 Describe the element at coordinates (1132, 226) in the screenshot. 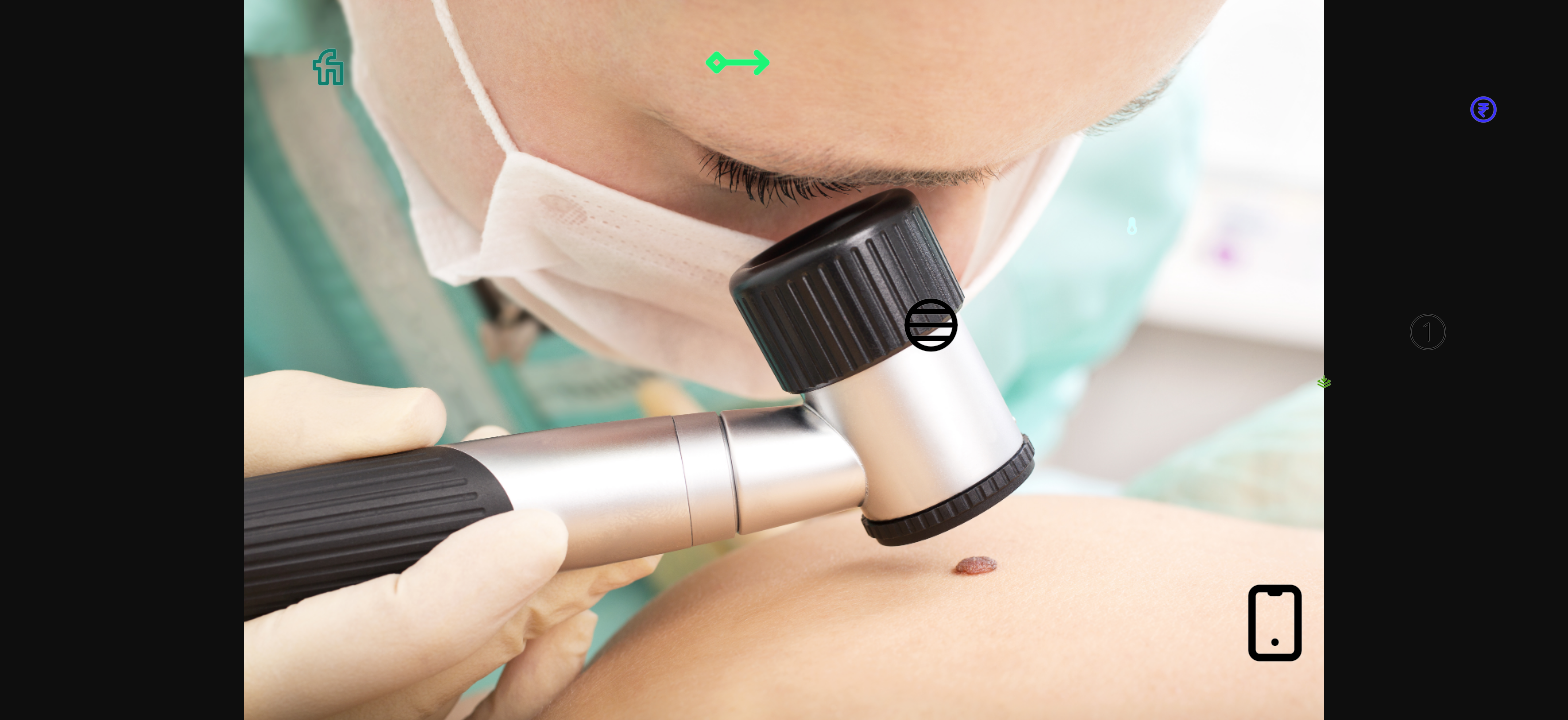

I see `indicates low temperature reading` at that location.